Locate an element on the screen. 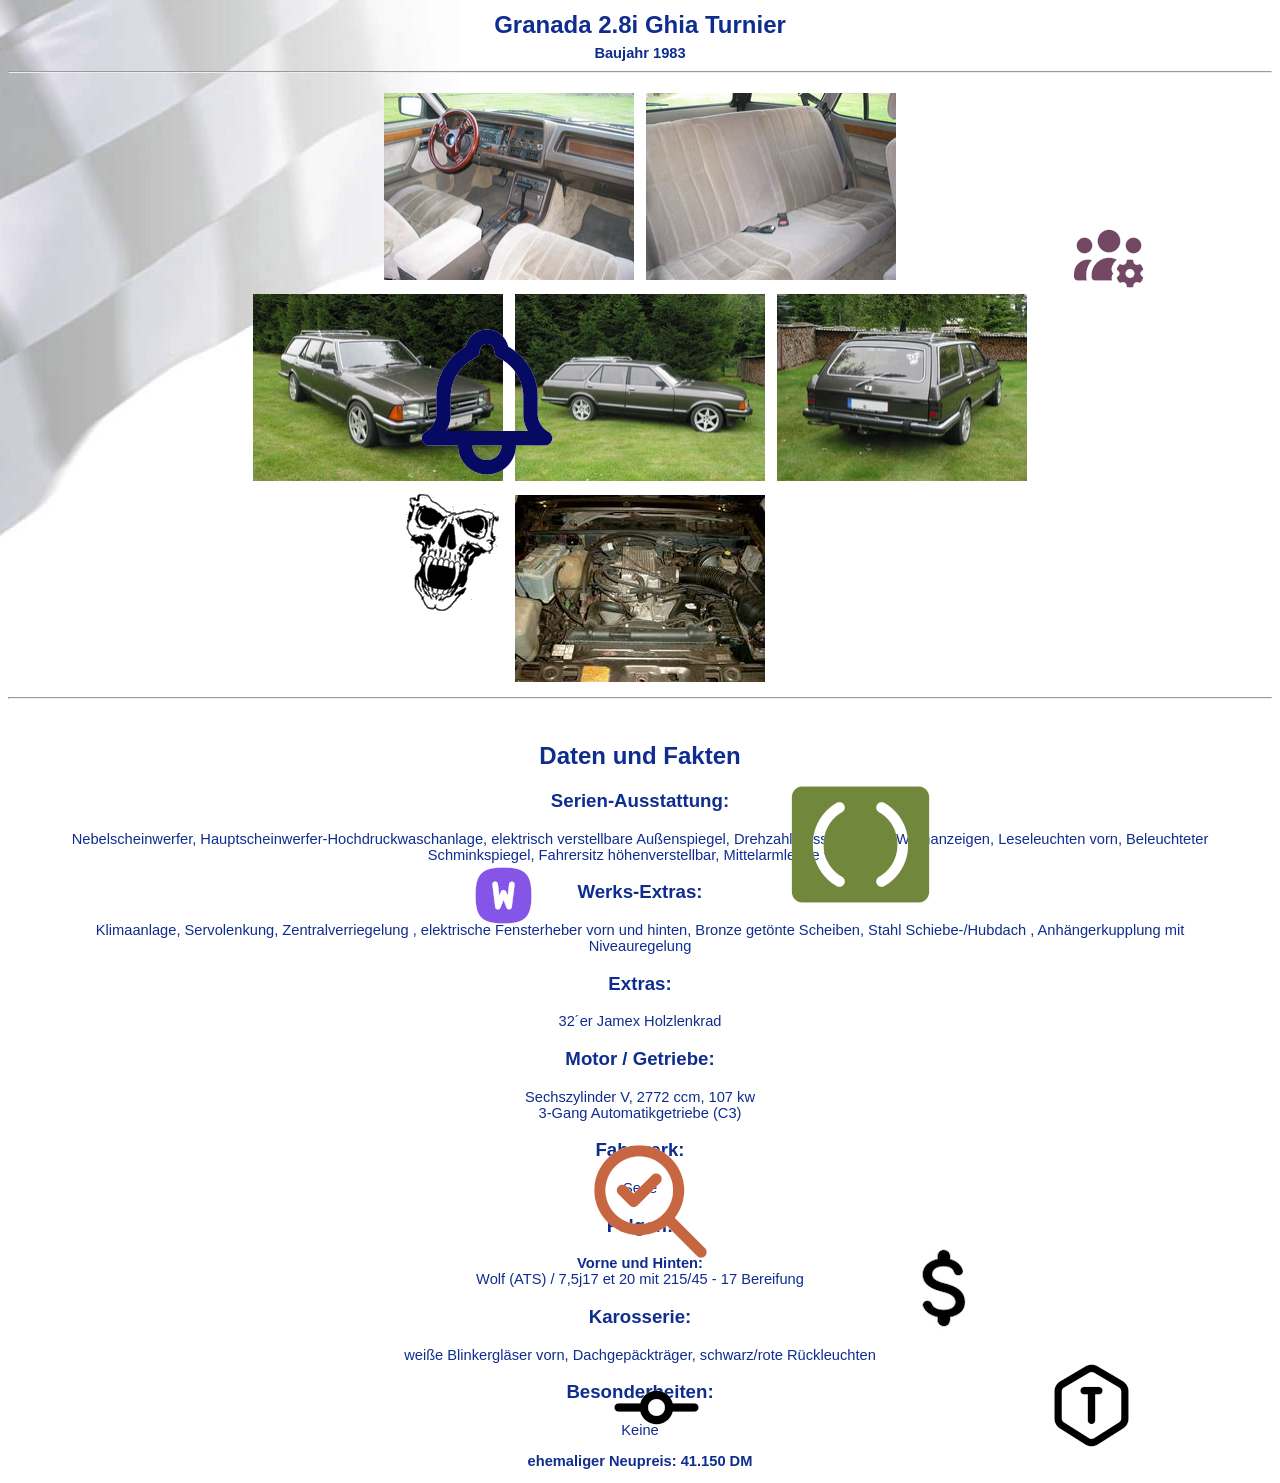  view commit history on current branch is located at coordinates (656, 1407).